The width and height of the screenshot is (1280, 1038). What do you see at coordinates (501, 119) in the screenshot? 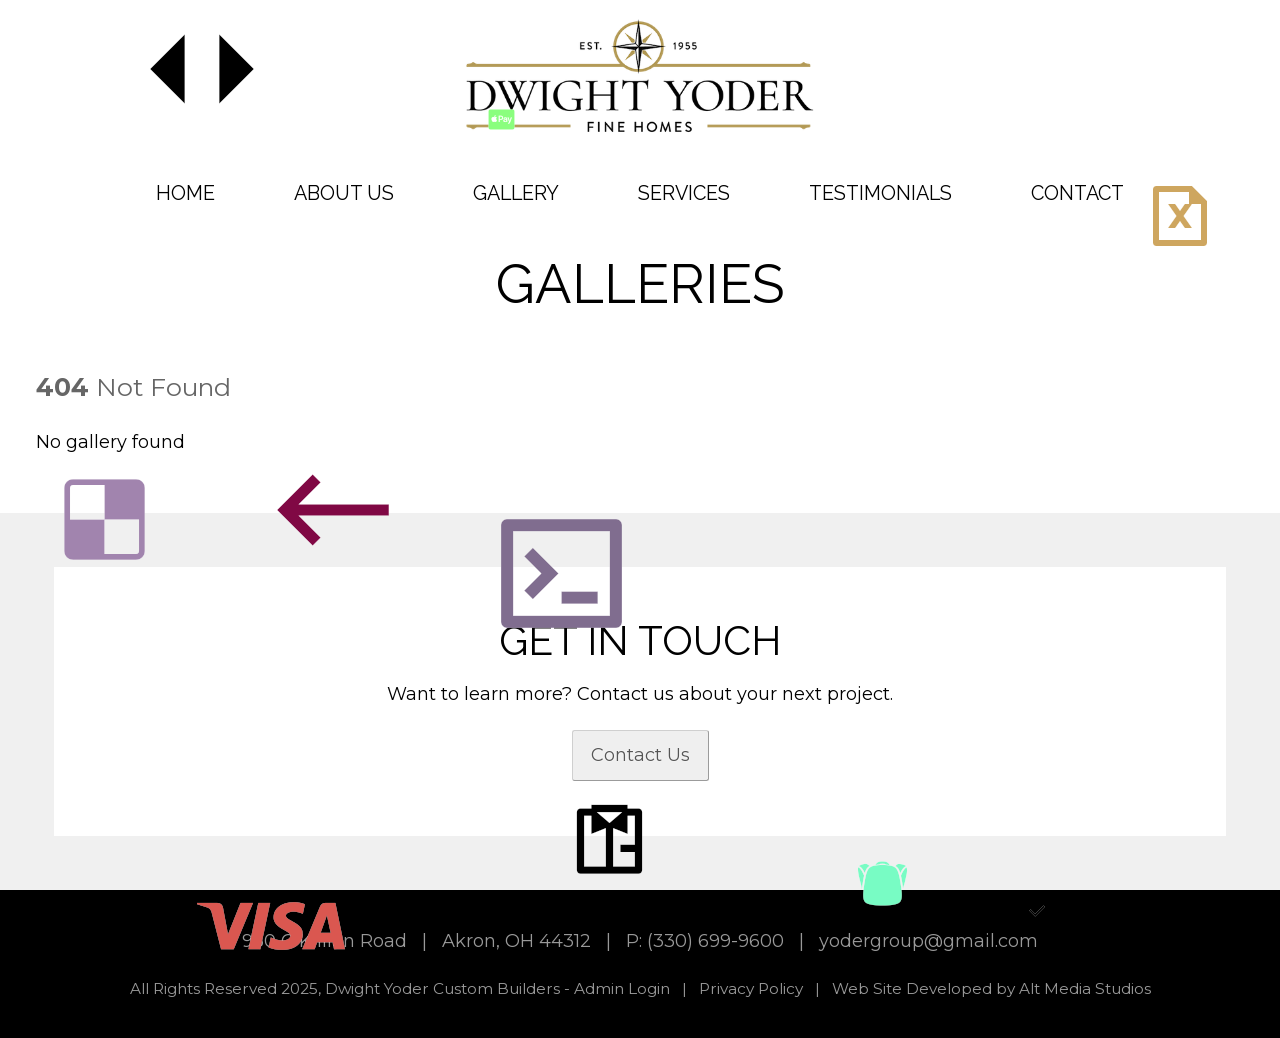
I see `pay with Apple Pay` at bounding box center [501, 119].